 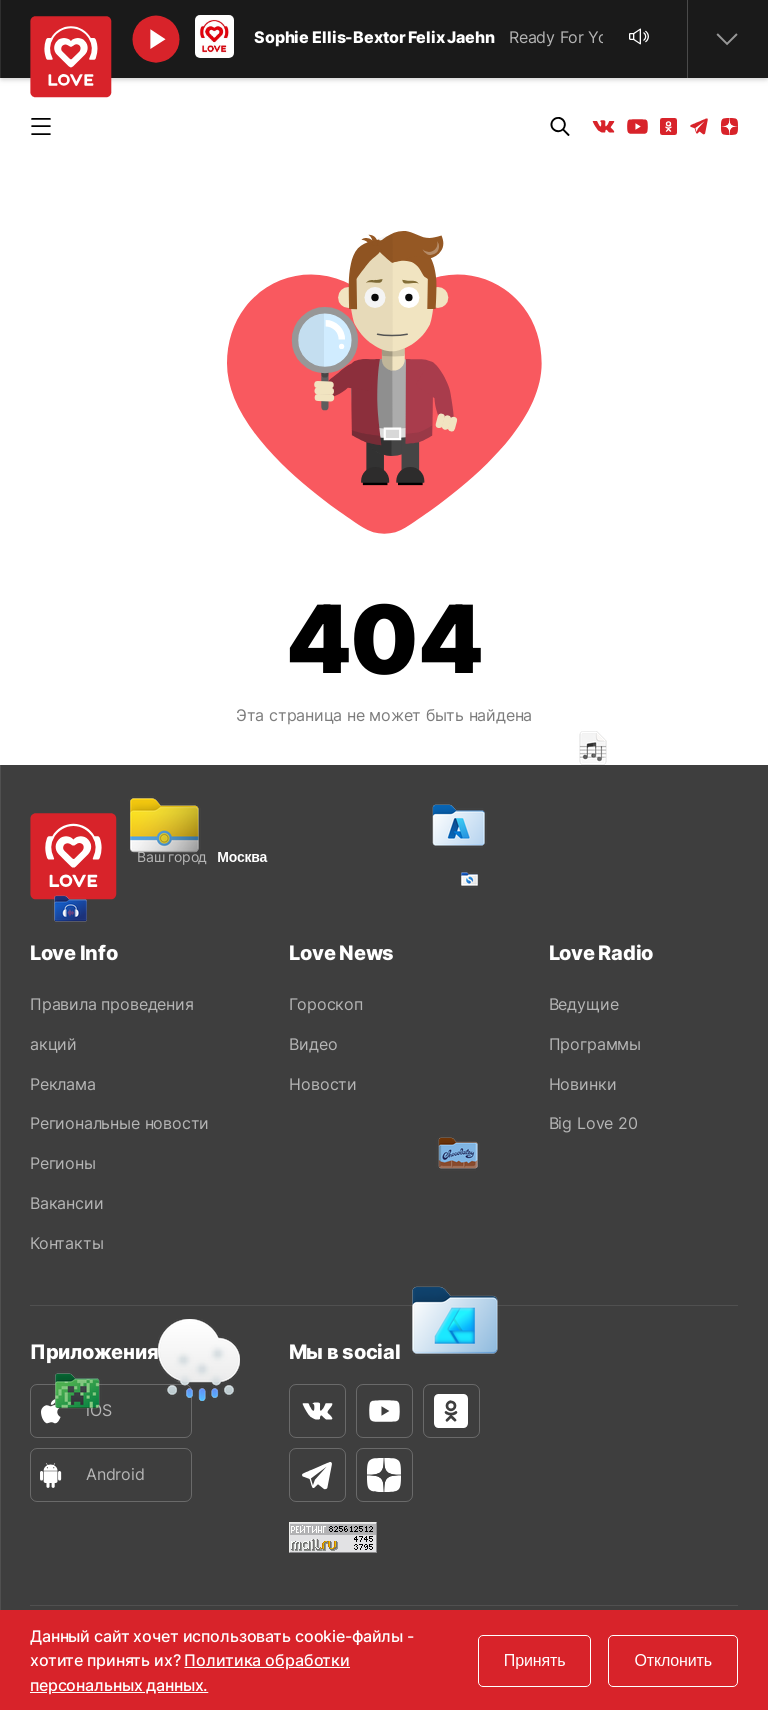 What do you see at coordinates (458, 826) in the screenshot?
I see `open microsoft azure project folder` at bounding box center [458, 826].